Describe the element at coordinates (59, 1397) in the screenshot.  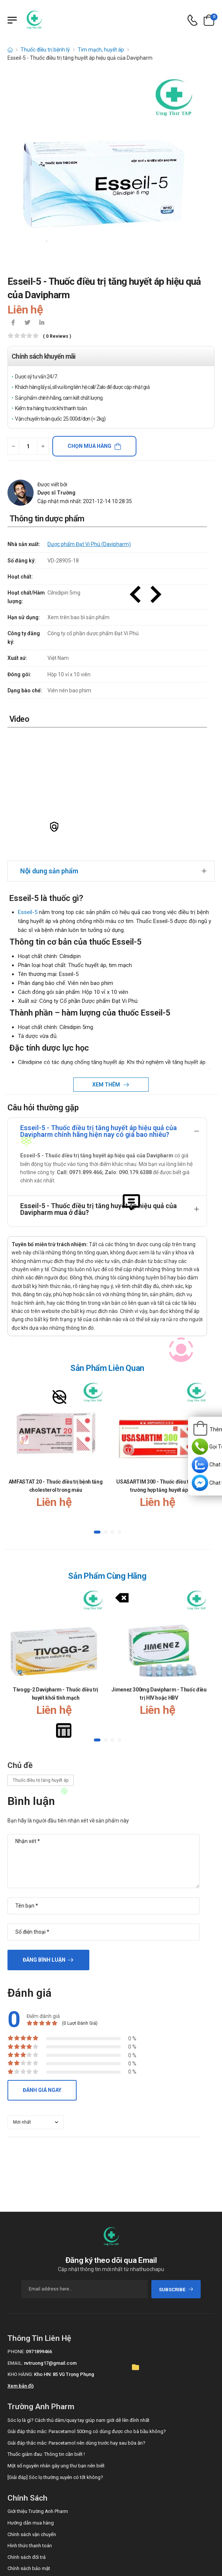
I see `disable pokémon go integration` at that location.